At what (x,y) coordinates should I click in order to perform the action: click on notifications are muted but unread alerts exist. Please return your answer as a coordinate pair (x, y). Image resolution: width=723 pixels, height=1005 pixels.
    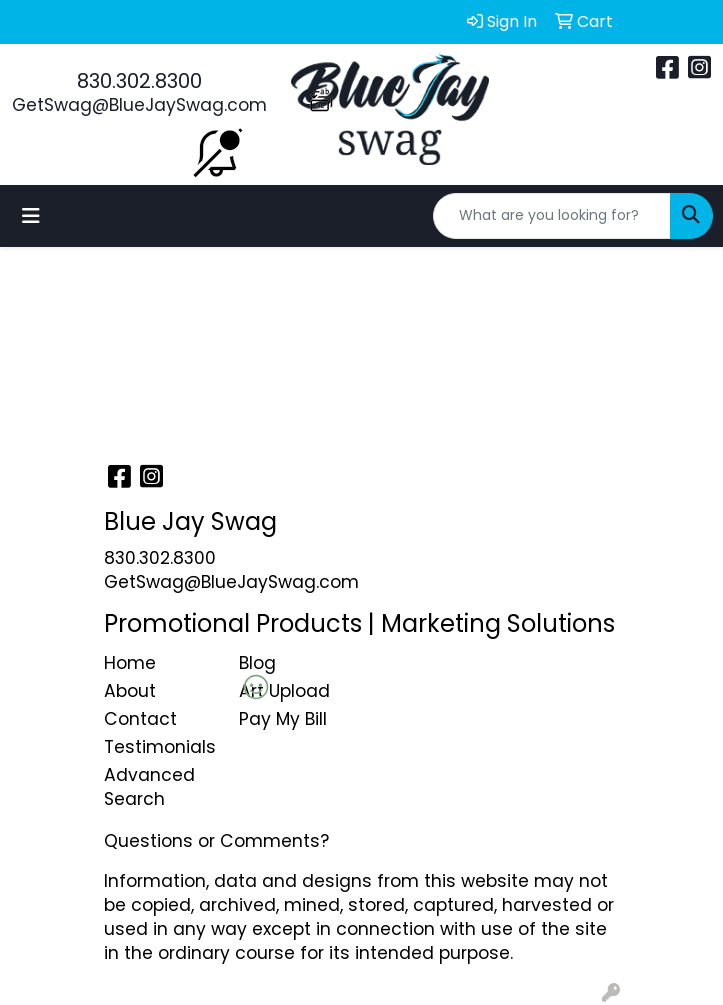
    Looking at the image, I should click on (216, 153).